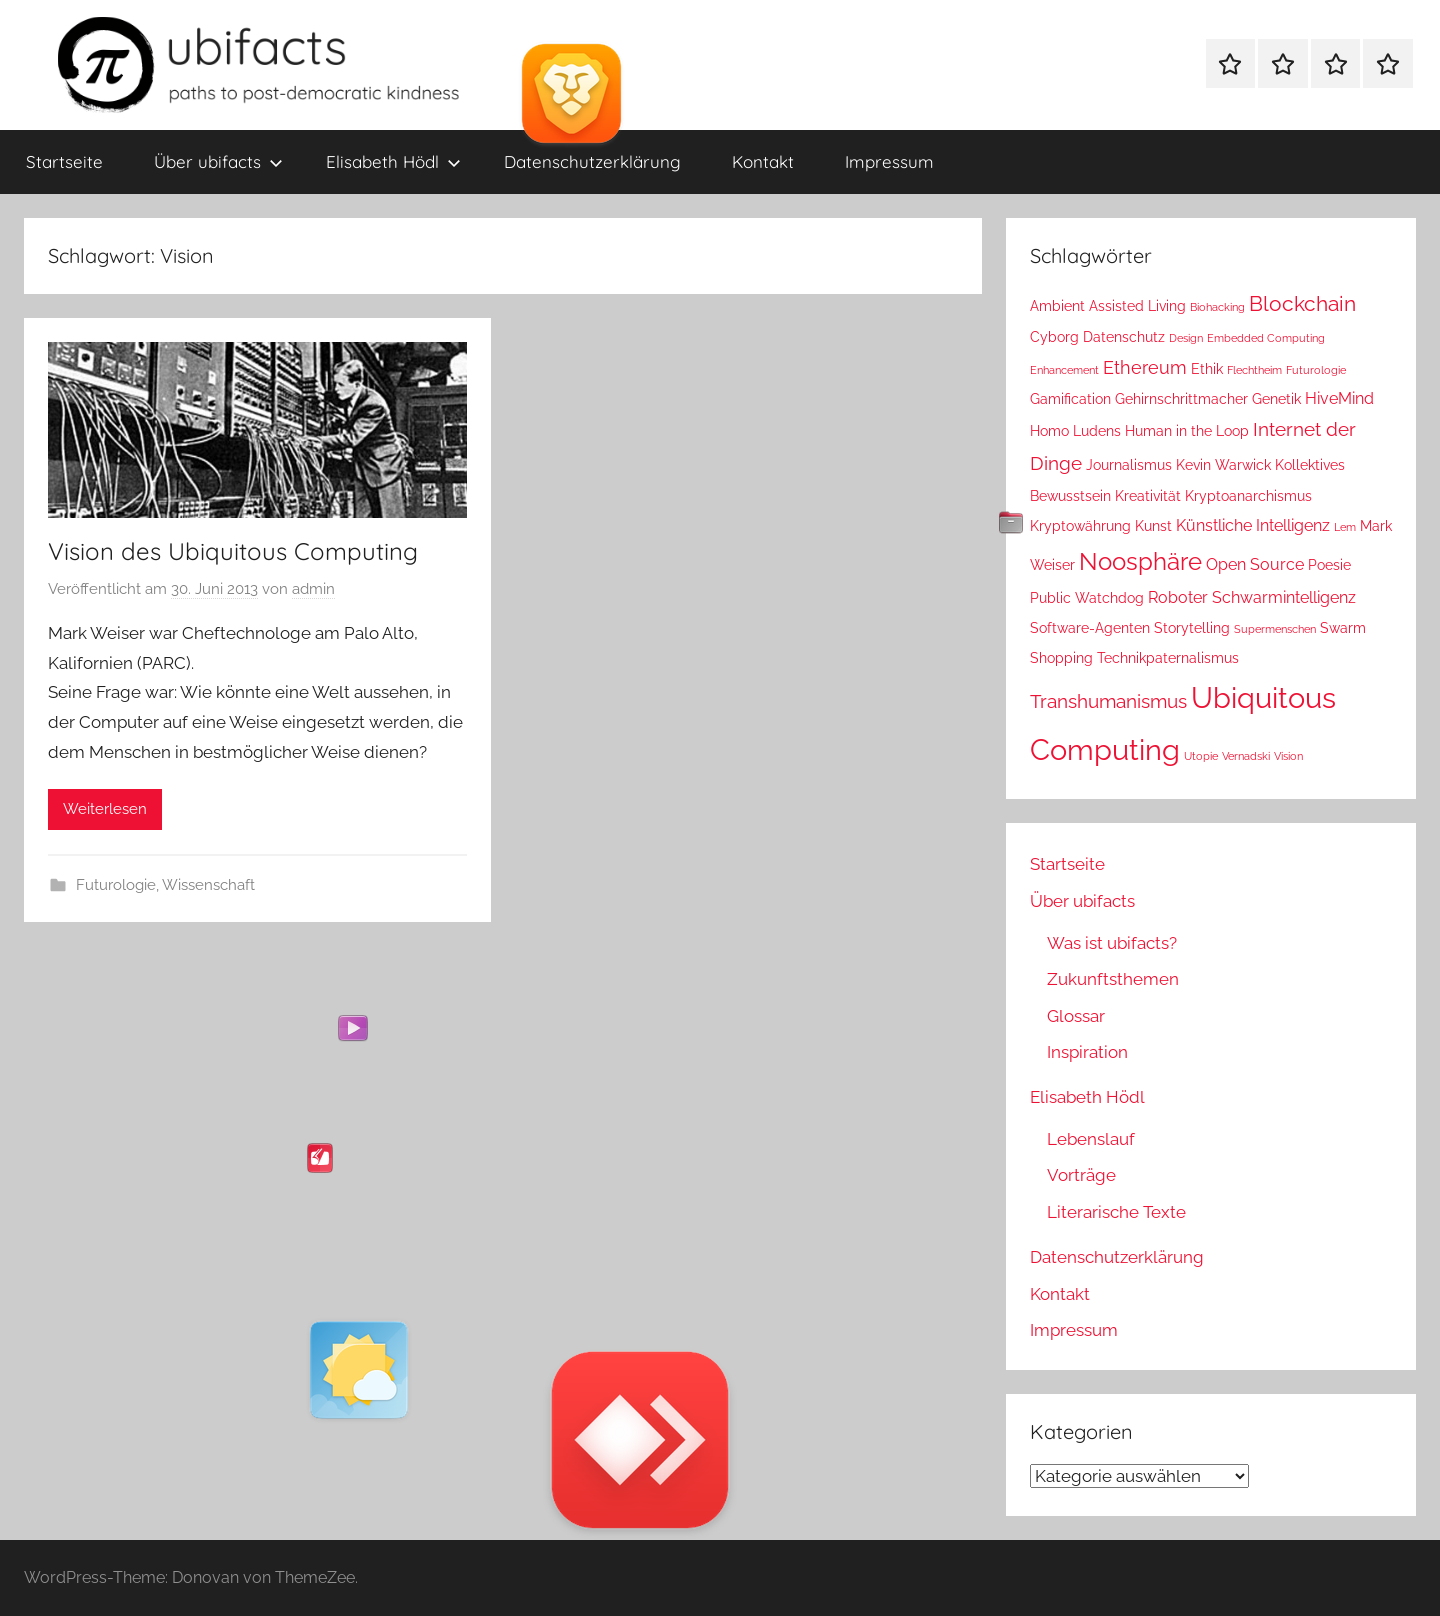  I want to click on open an eps vector file, so click(320, 1158).